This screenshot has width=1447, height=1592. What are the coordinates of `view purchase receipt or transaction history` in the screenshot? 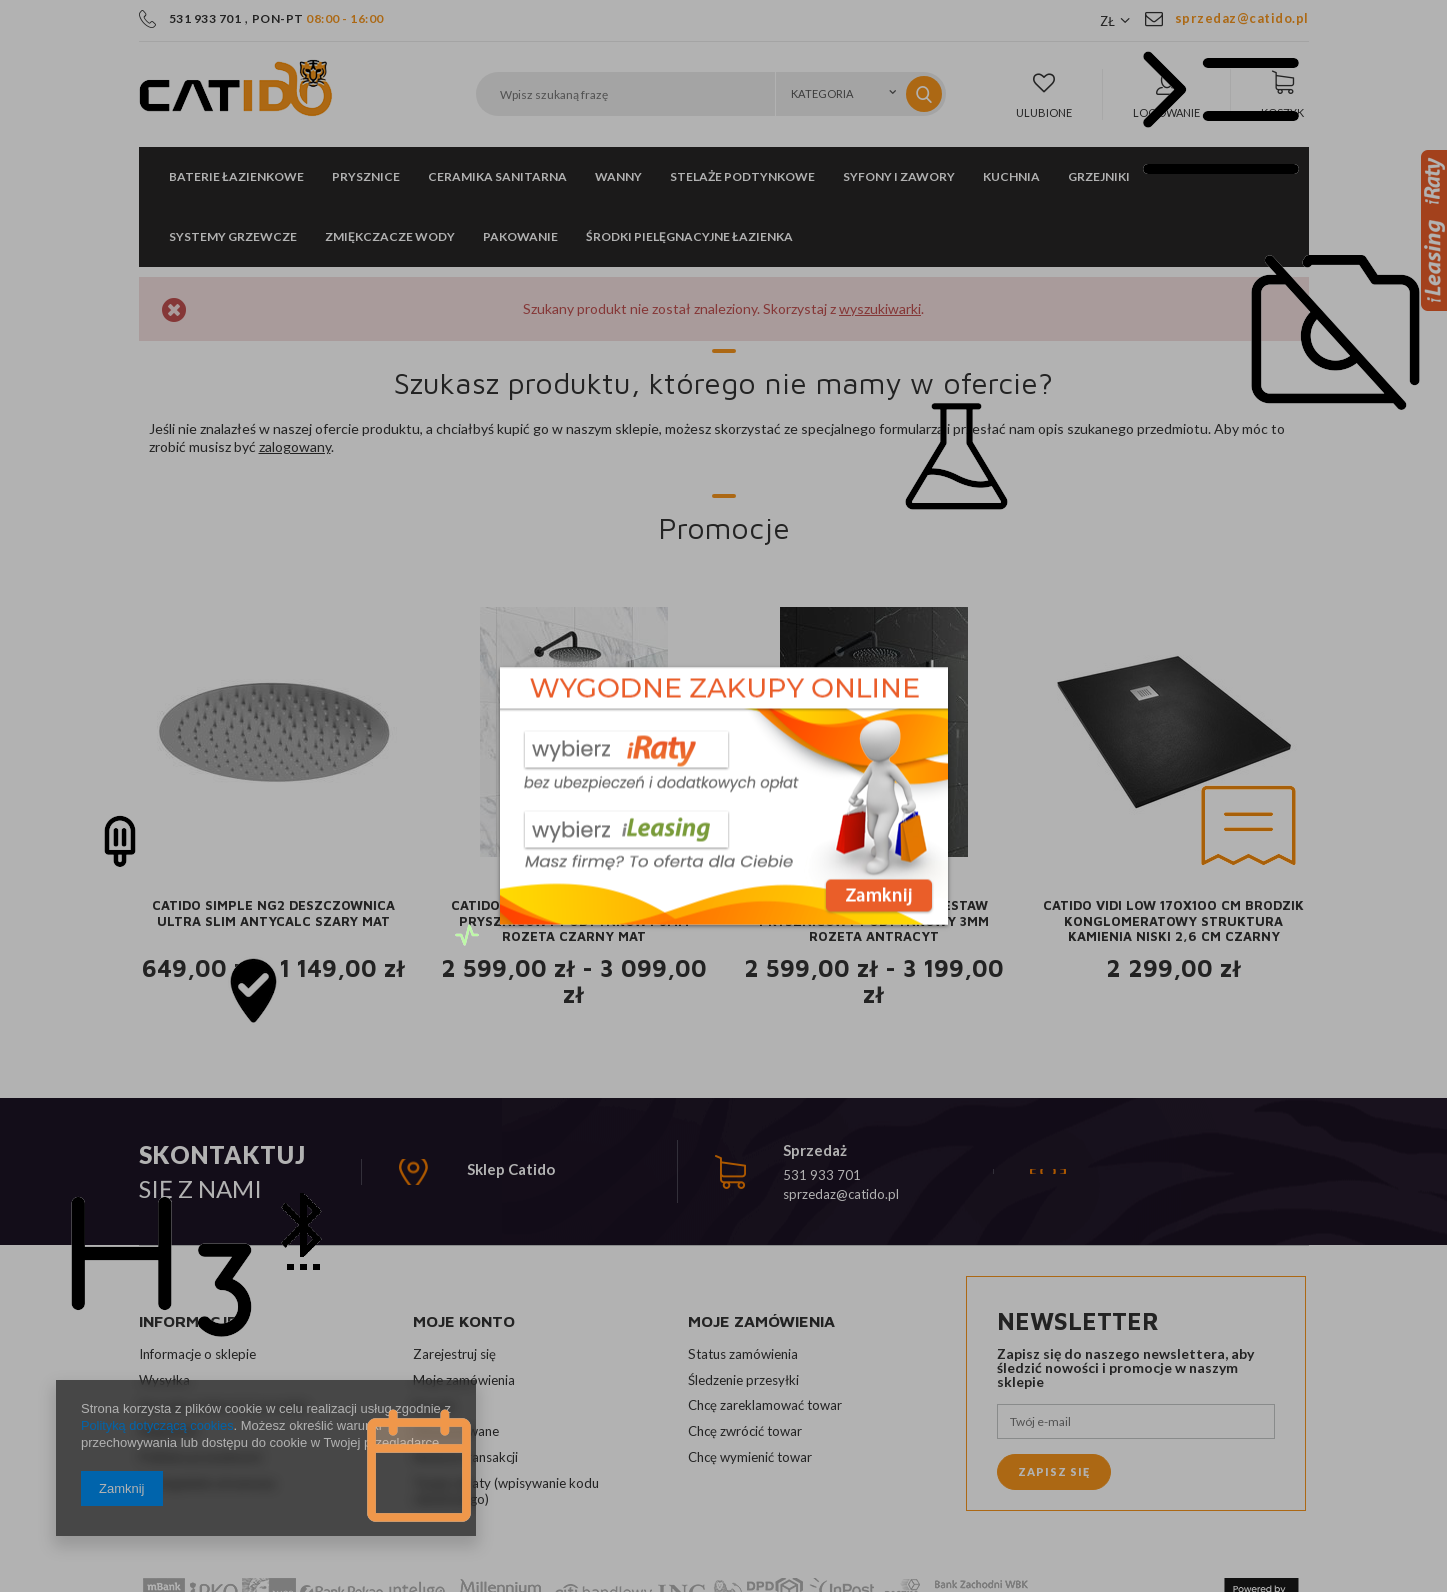 It's located at (1248, 825).